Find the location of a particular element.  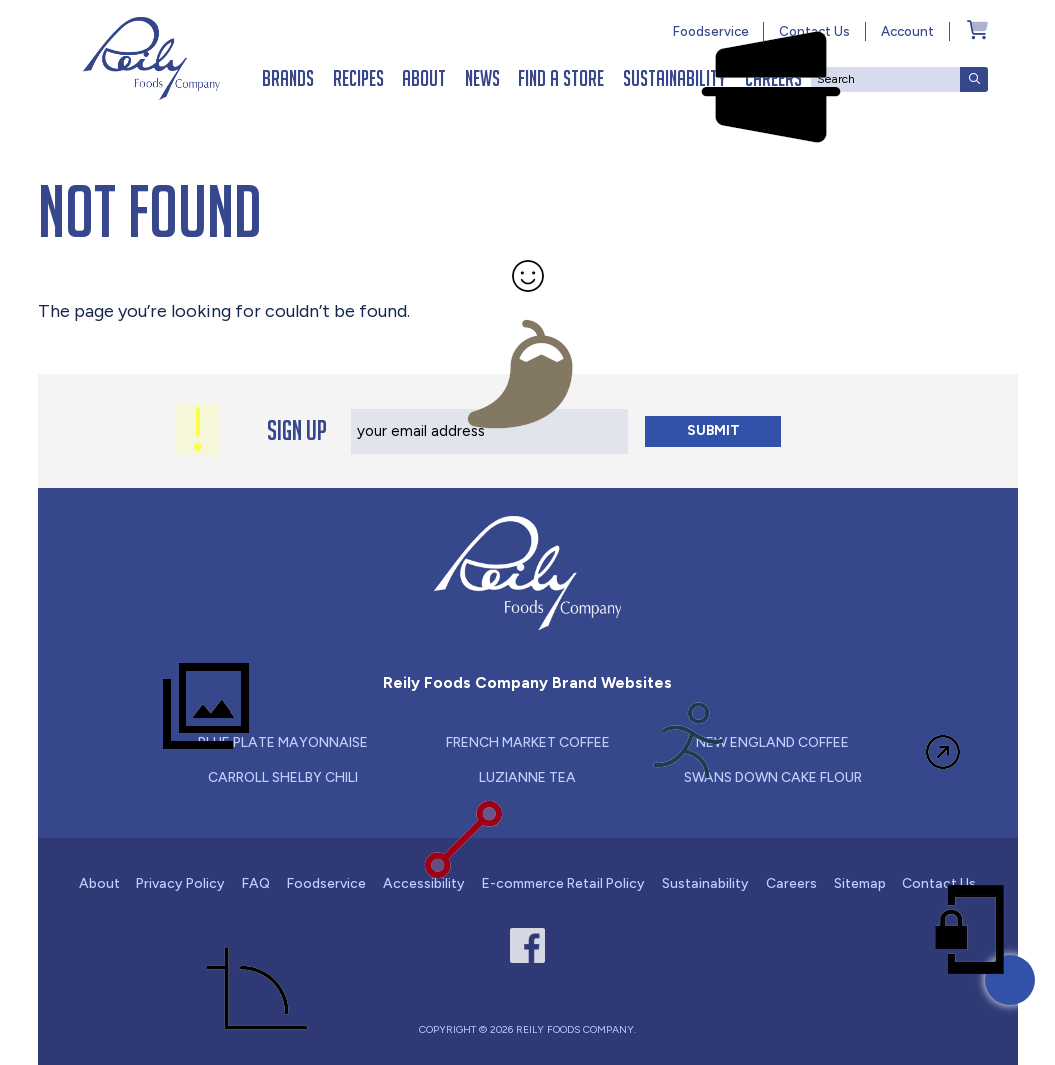

view or apply image filters is located at coordinates (206, 706).